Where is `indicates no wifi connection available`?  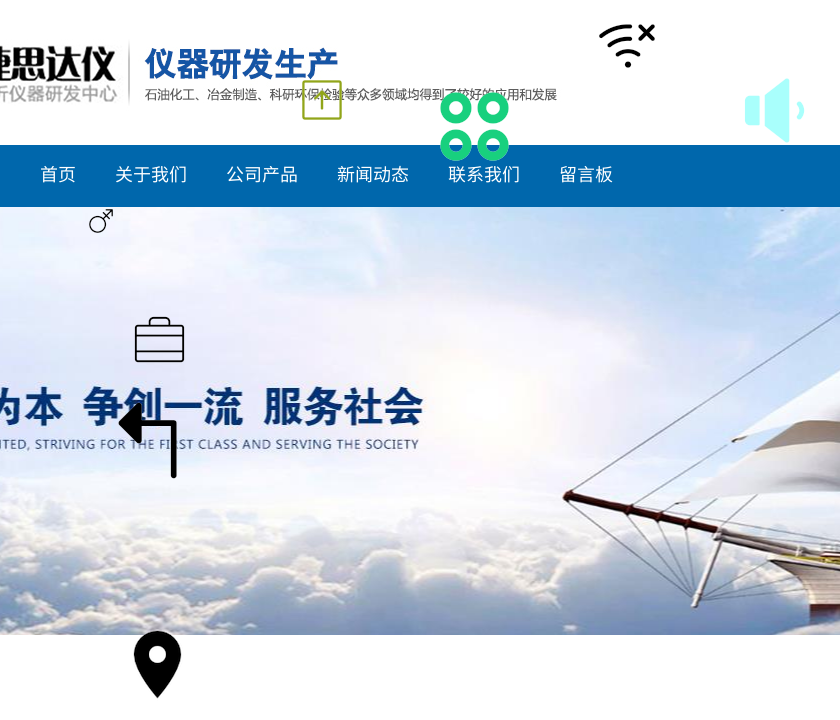
indicates no wifi connection available is located at coordinates (628, 45).